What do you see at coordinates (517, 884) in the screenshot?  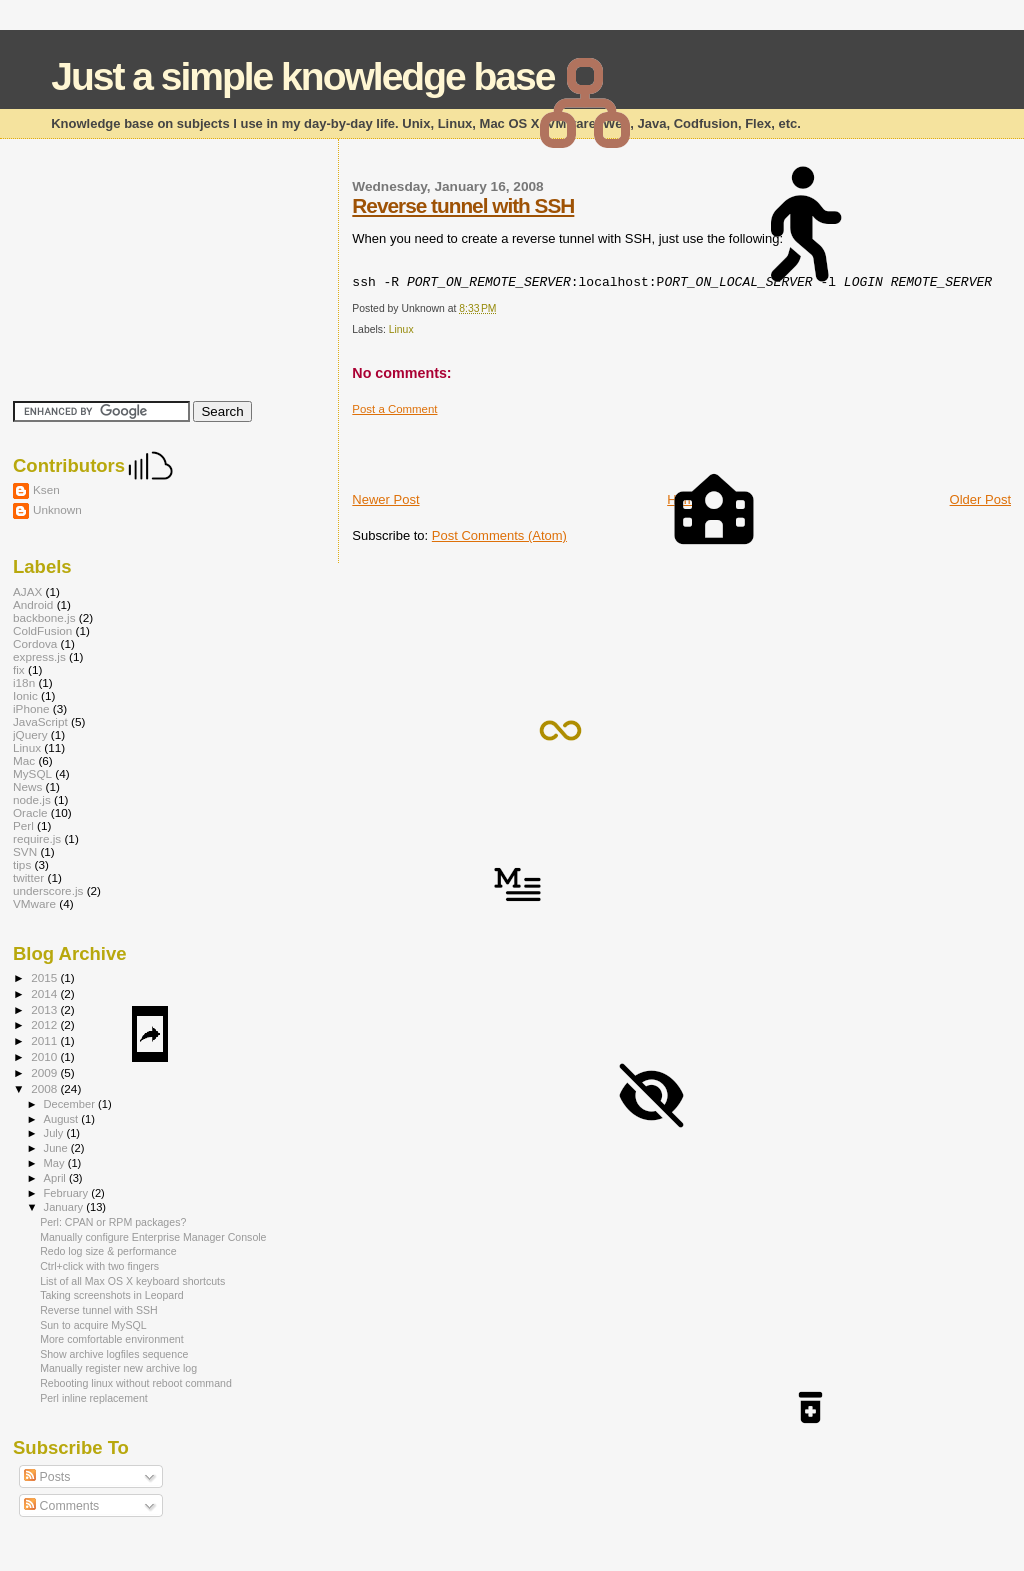 I see `open article on Medium` at bounding box center [517, 884].